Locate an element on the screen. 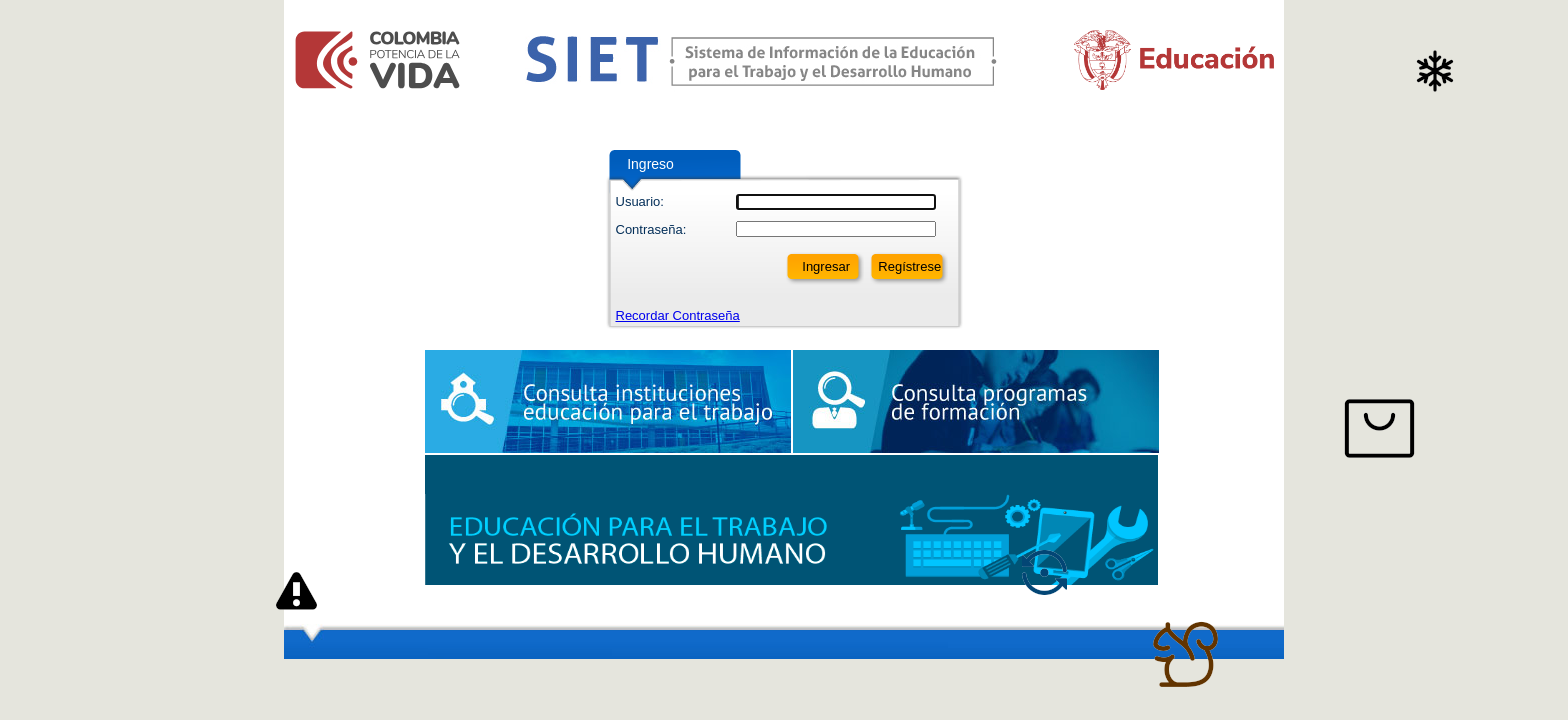 The image size is (1568, 720). reopen a previously closed issue is located at coordinates (1044, 572).